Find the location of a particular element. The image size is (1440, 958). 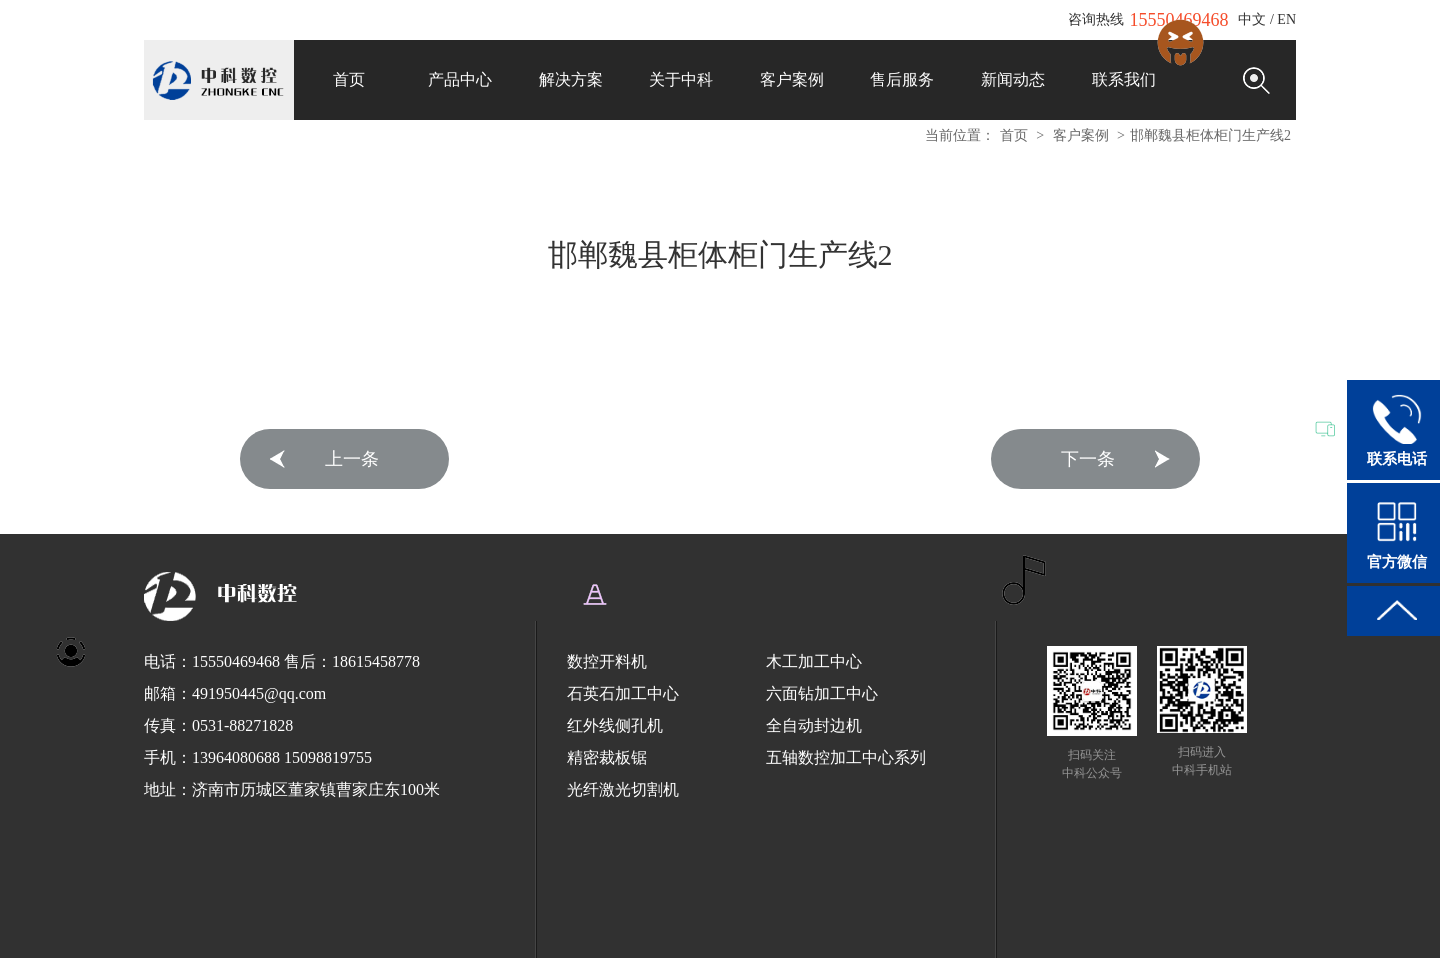

manage connected devices is located at coordinates (1325, 429).